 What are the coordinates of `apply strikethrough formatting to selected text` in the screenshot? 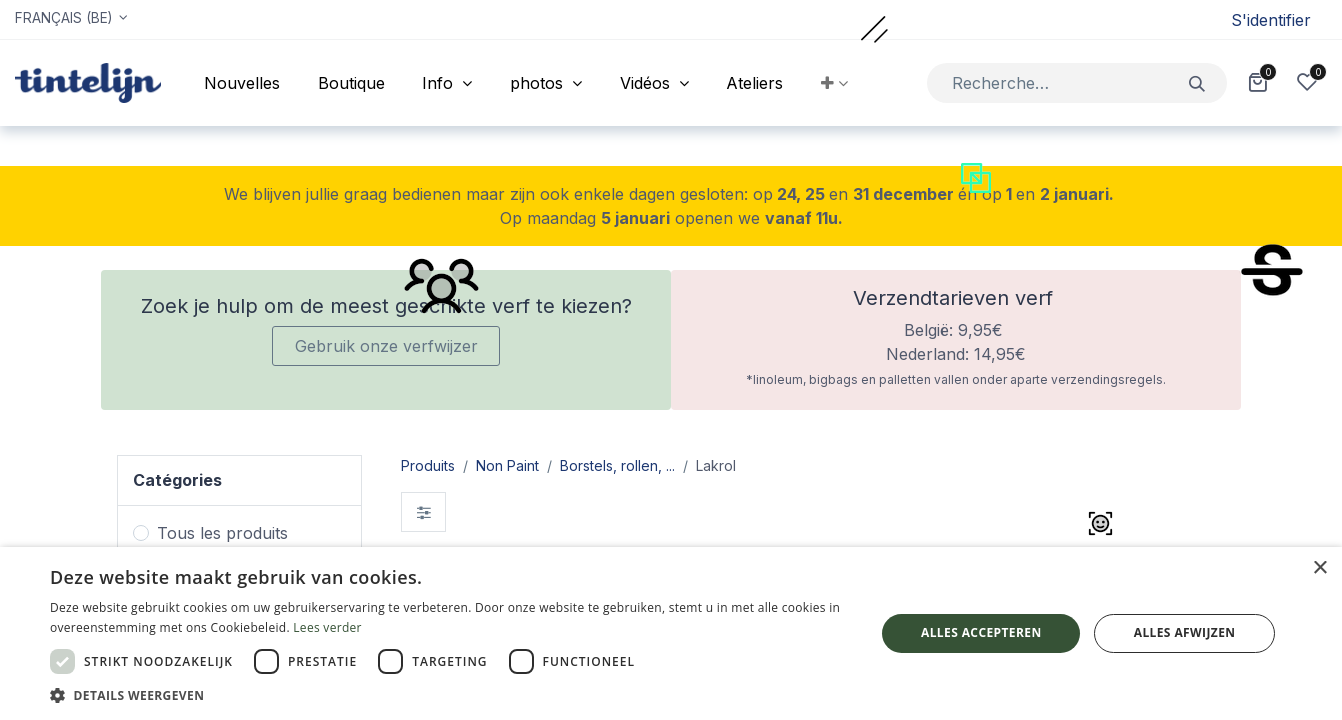 It's located at (1272, 275).